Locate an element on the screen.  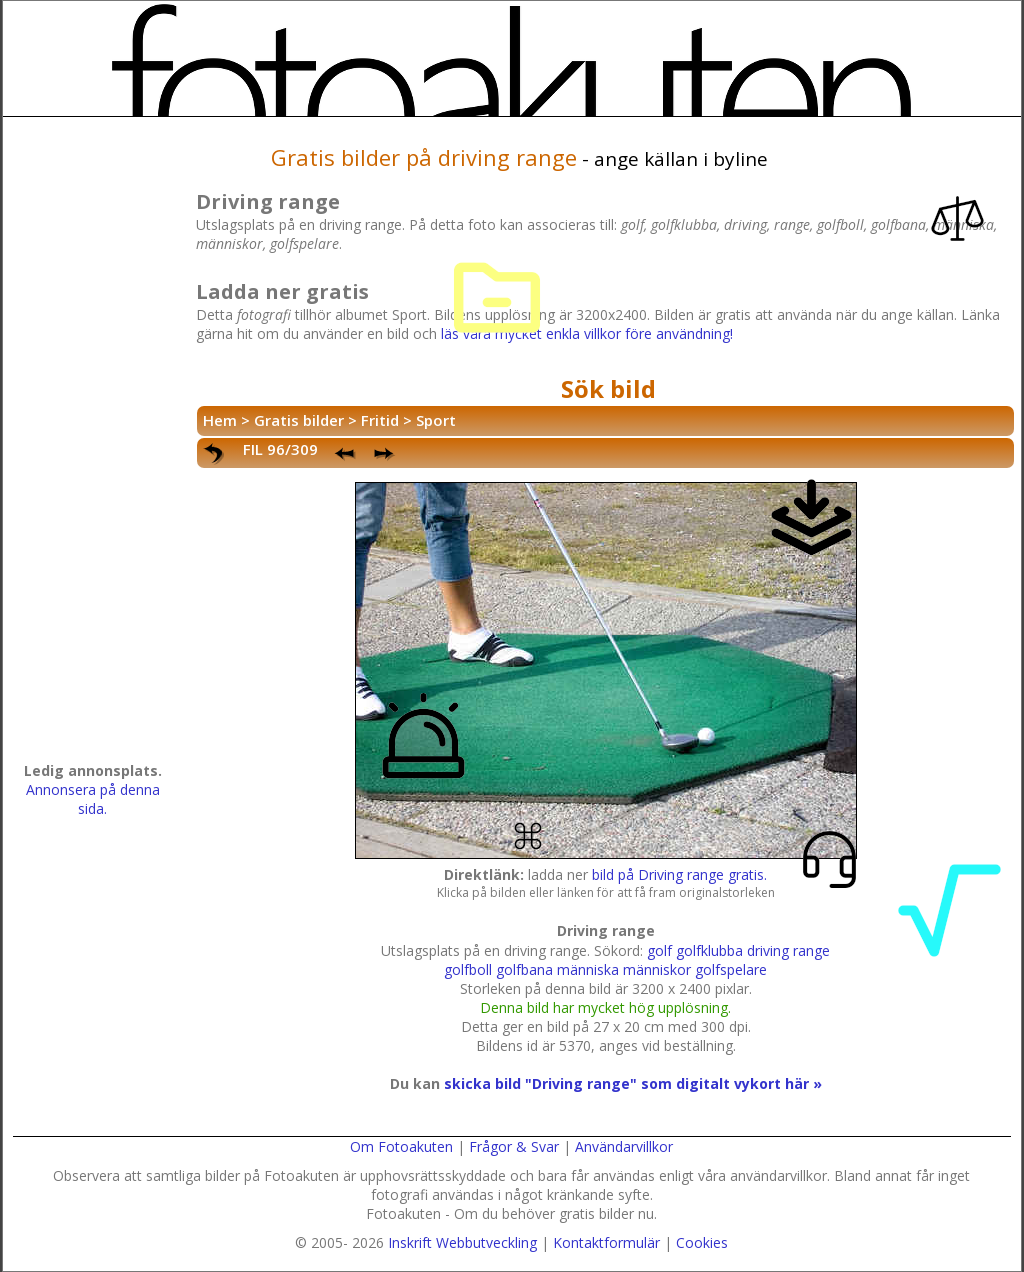
remove a folder is located at coordinates (497, 296).